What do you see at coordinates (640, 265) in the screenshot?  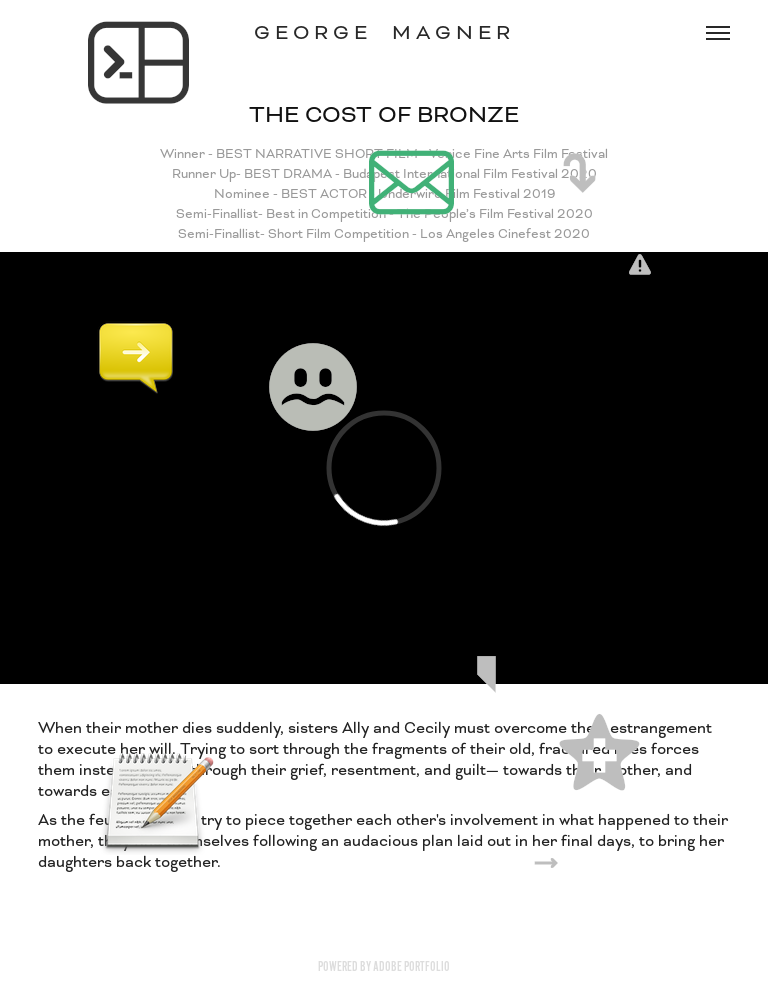 I see `indicates a warning or caution in a dialog` at bounding box center [640, 265].